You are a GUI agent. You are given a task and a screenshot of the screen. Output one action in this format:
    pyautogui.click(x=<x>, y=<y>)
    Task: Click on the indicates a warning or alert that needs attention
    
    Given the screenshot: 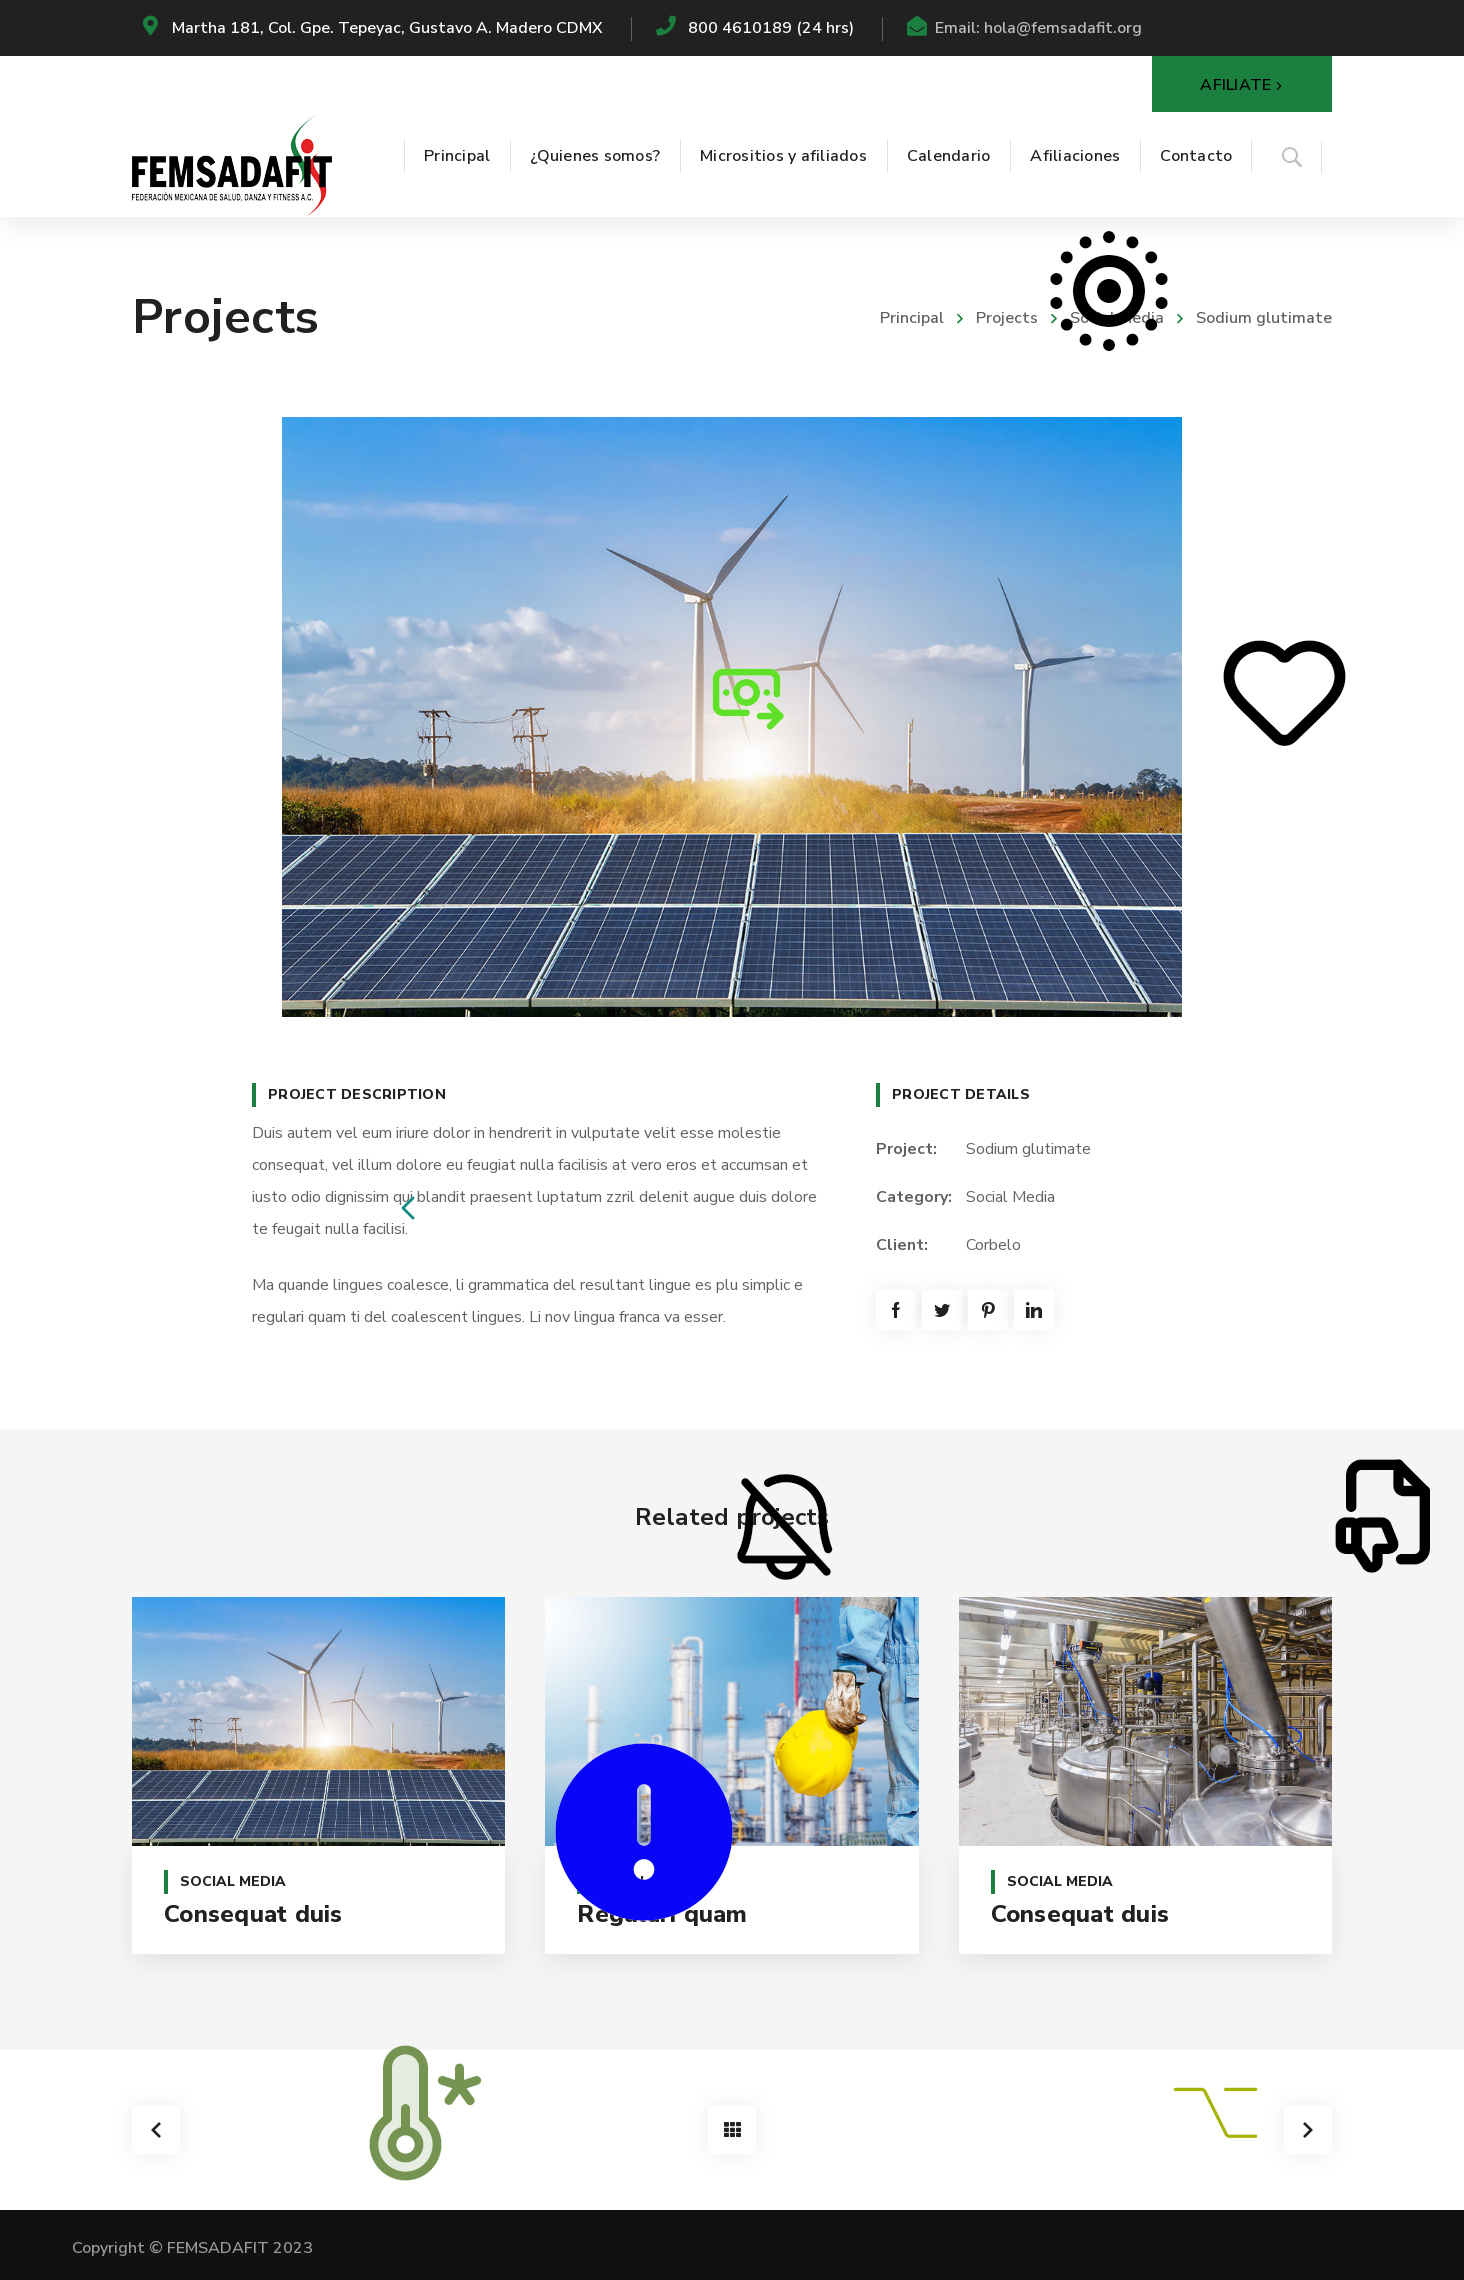 What is the action you would take?
    pyautogui.click(x=644, y=1832)
    